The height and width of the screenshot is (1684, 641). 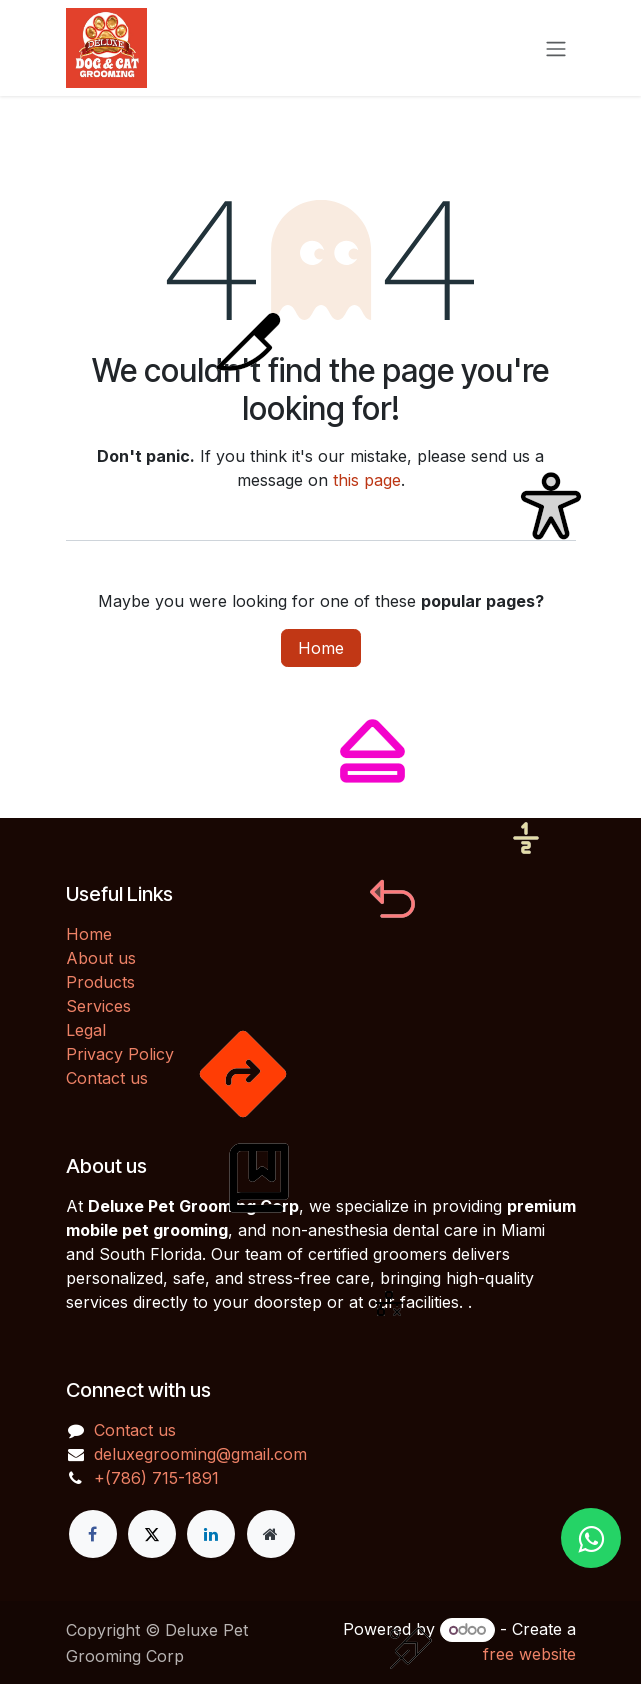 I want to click on insert a fraction into a document or equation, so click(x=526, y=838).